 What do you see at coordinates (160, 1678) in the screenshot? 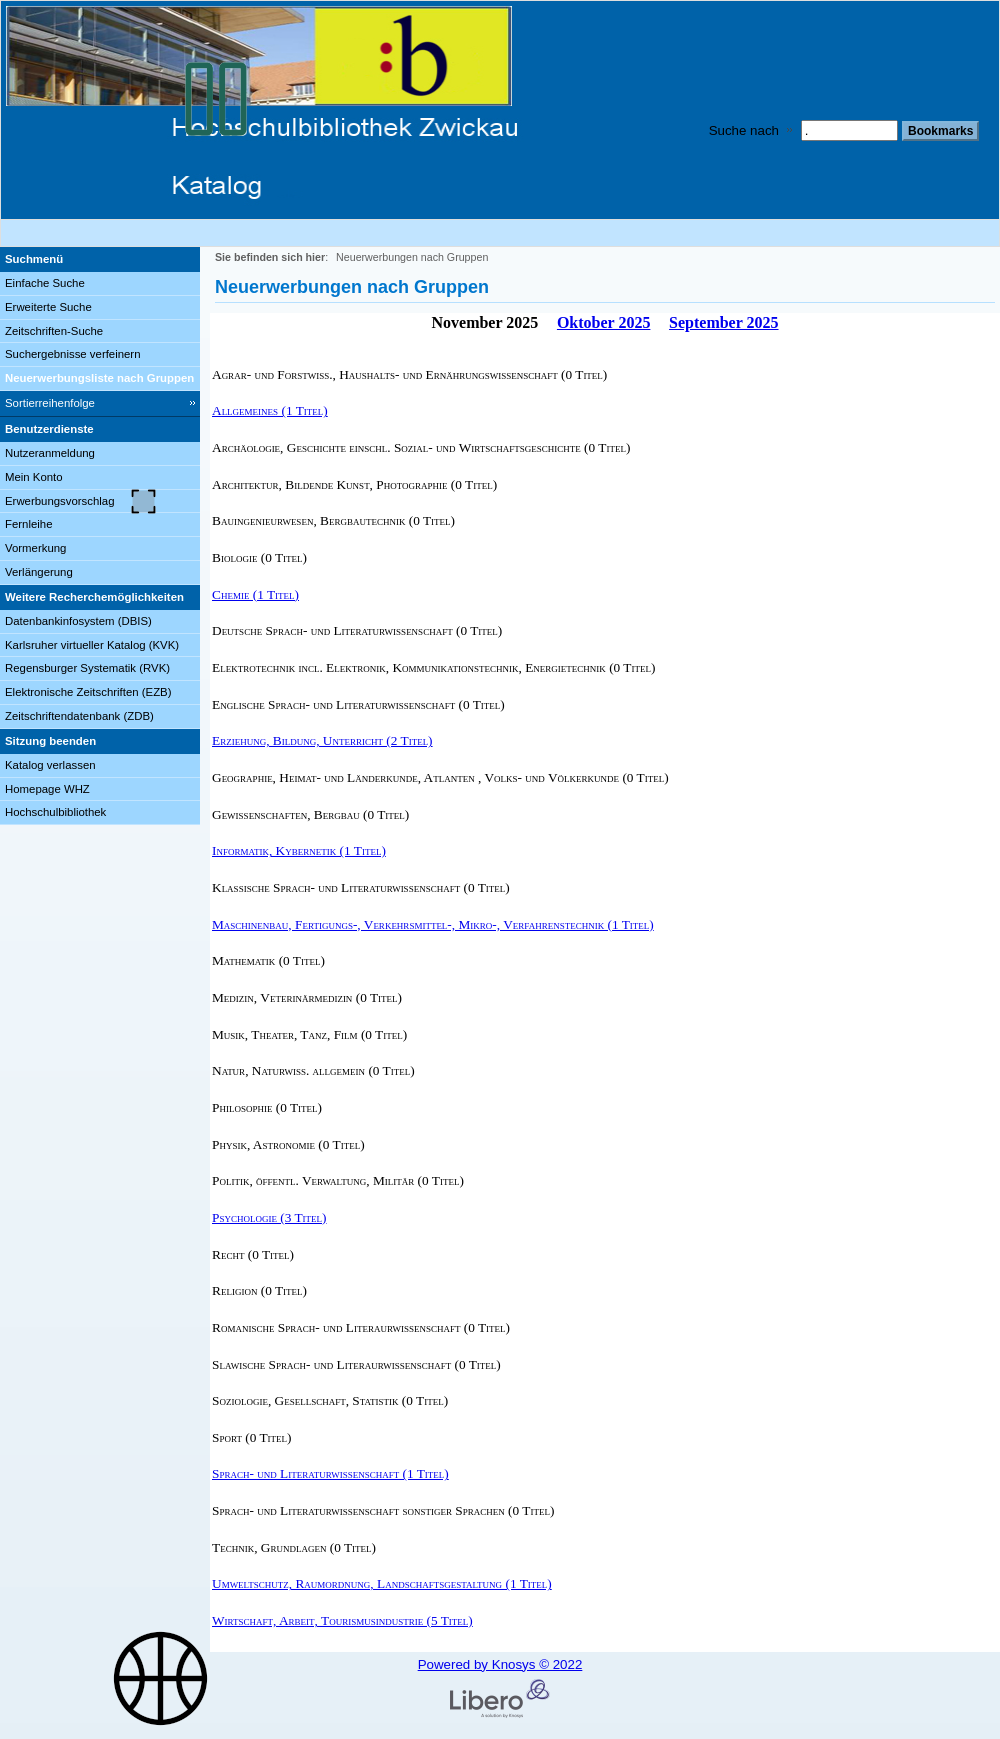
I see `access sports or basketball-related content` at bounding box center [160, 1678].